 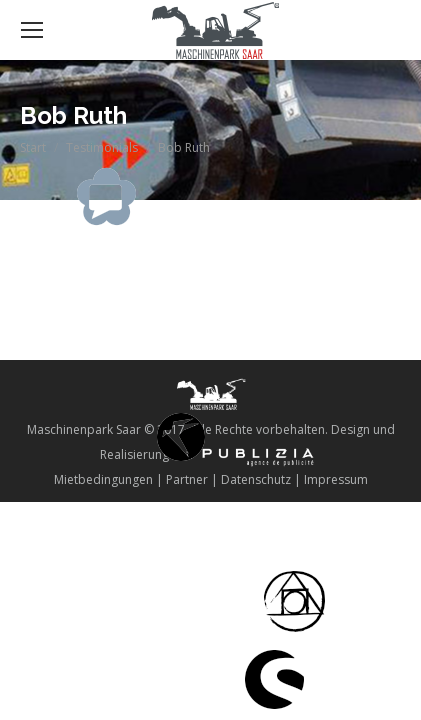 What do you see at coordinates (274, 679) in the screenshot?
I see `Shopware e-commerce platform logo` at bounding box center [274, 679].